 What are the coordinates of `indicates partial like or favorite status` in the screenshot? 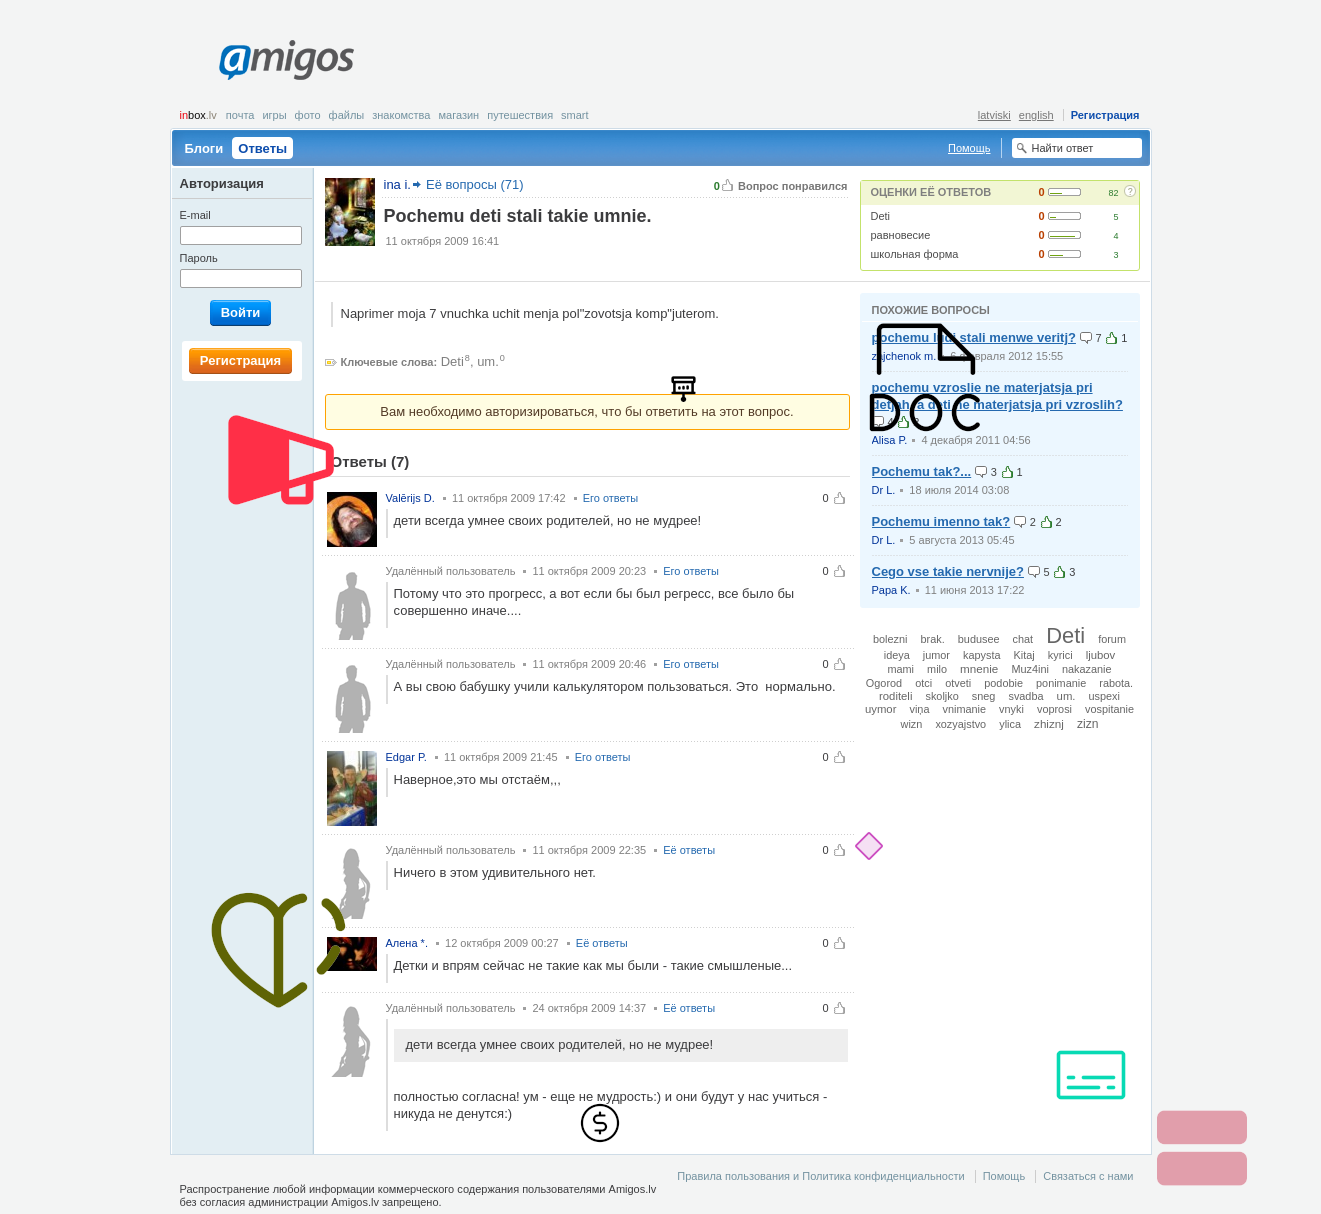 It's located at (278, 945).